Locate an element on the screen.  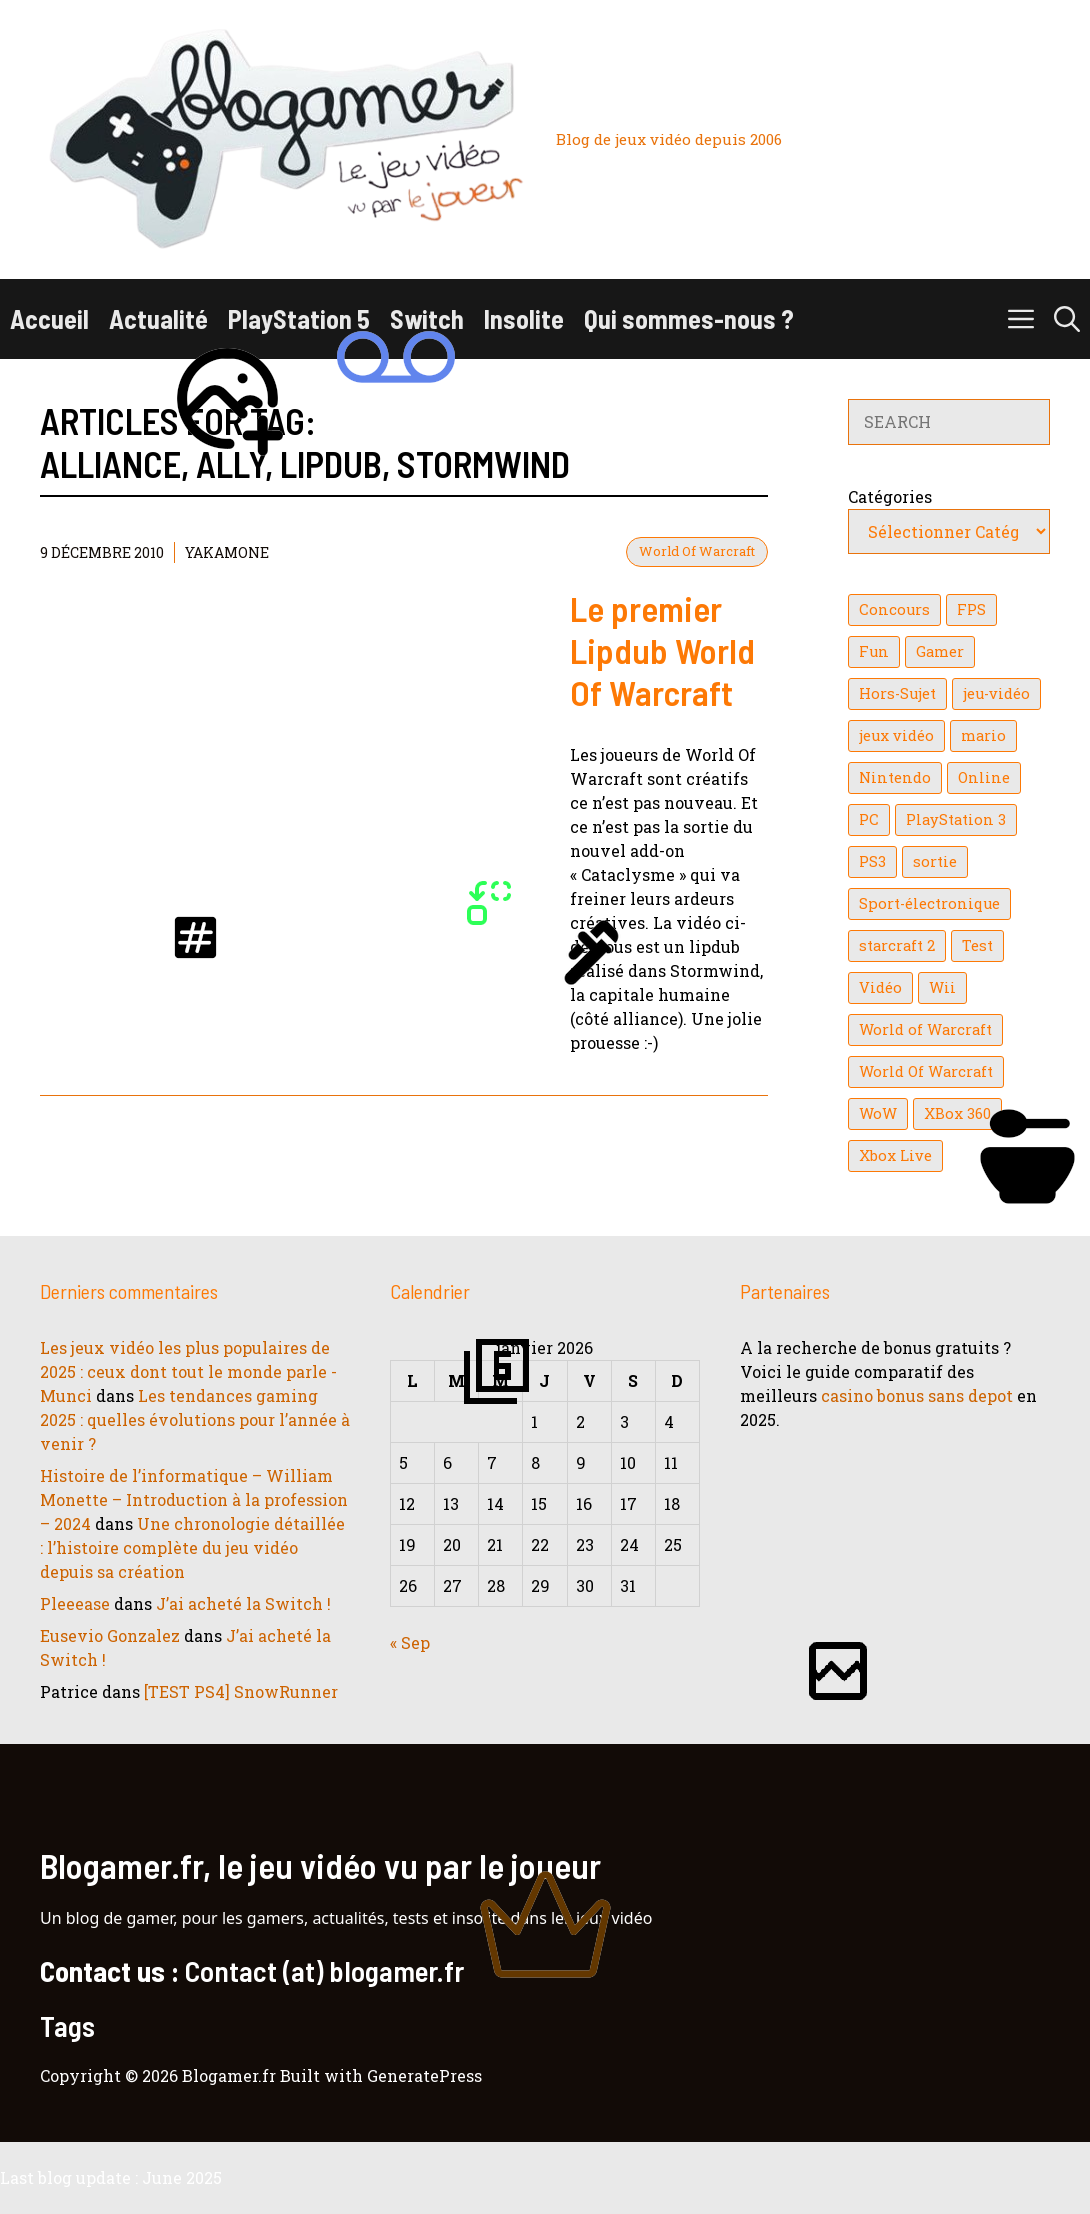
replace or swap an item is located at coordinates (489, 903).